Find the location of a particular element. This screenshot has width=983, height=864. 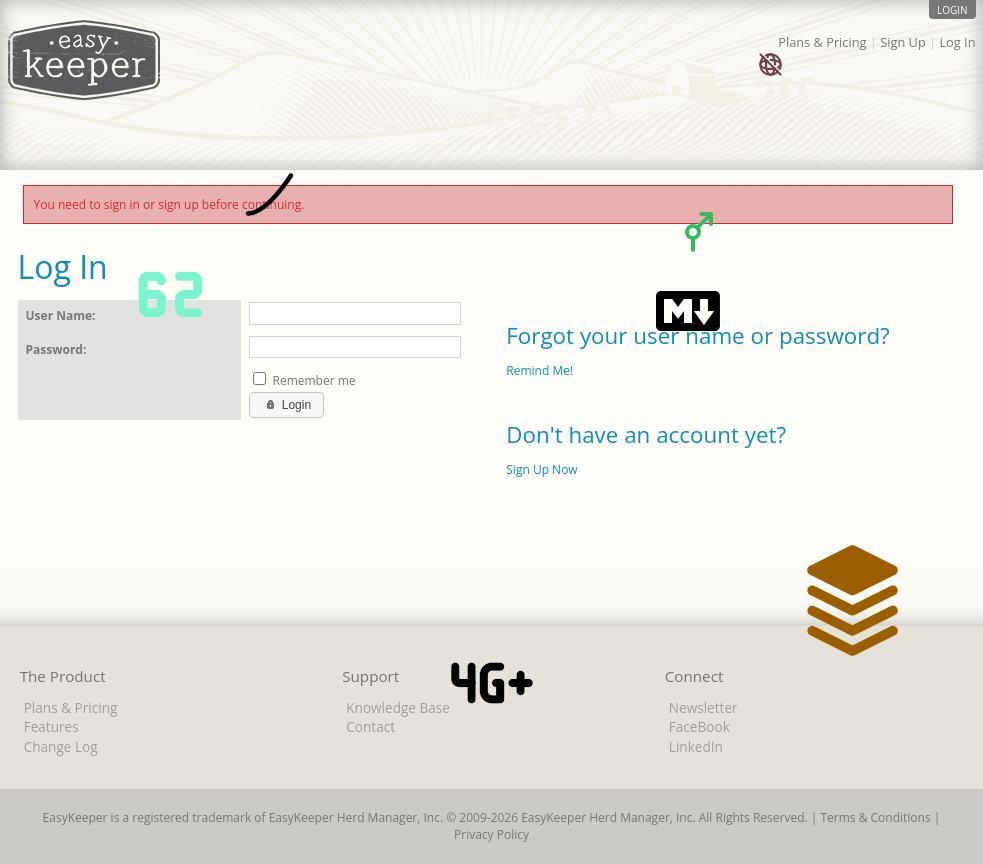

view layered content or stacked items is located at coordinates (852, 600).